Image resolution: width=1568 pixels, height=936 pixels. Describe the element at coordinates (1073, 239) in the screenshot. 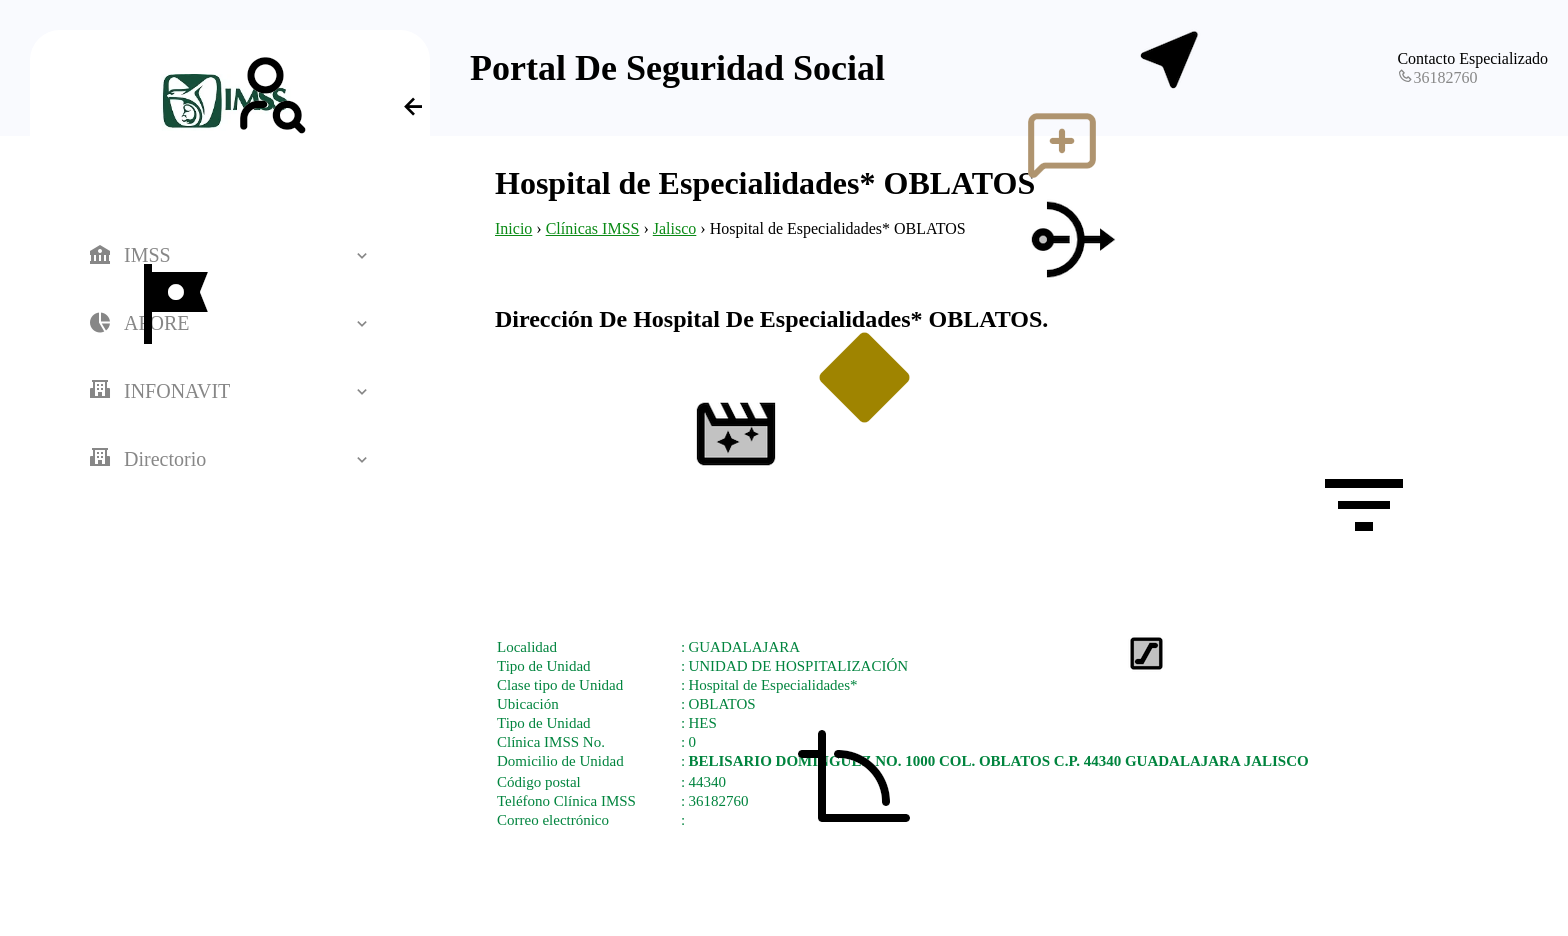

I see `network address translation settings` at that location.